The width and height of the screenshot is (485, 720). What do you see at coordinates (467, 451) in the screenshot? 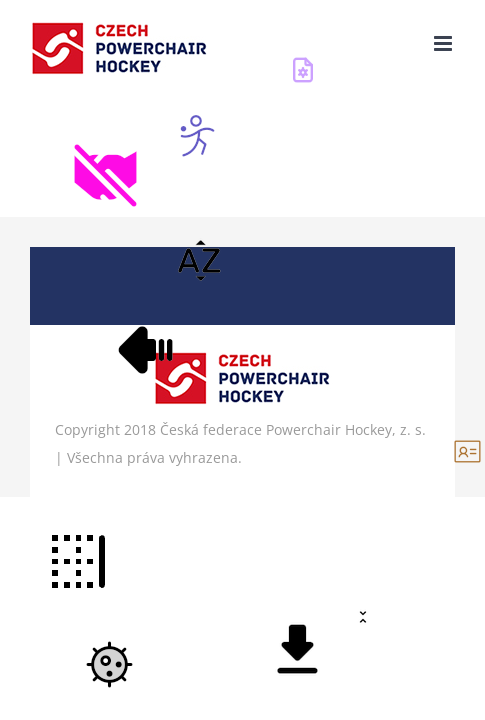
I see `view your profile or account information` at bounding box center [467, 451].